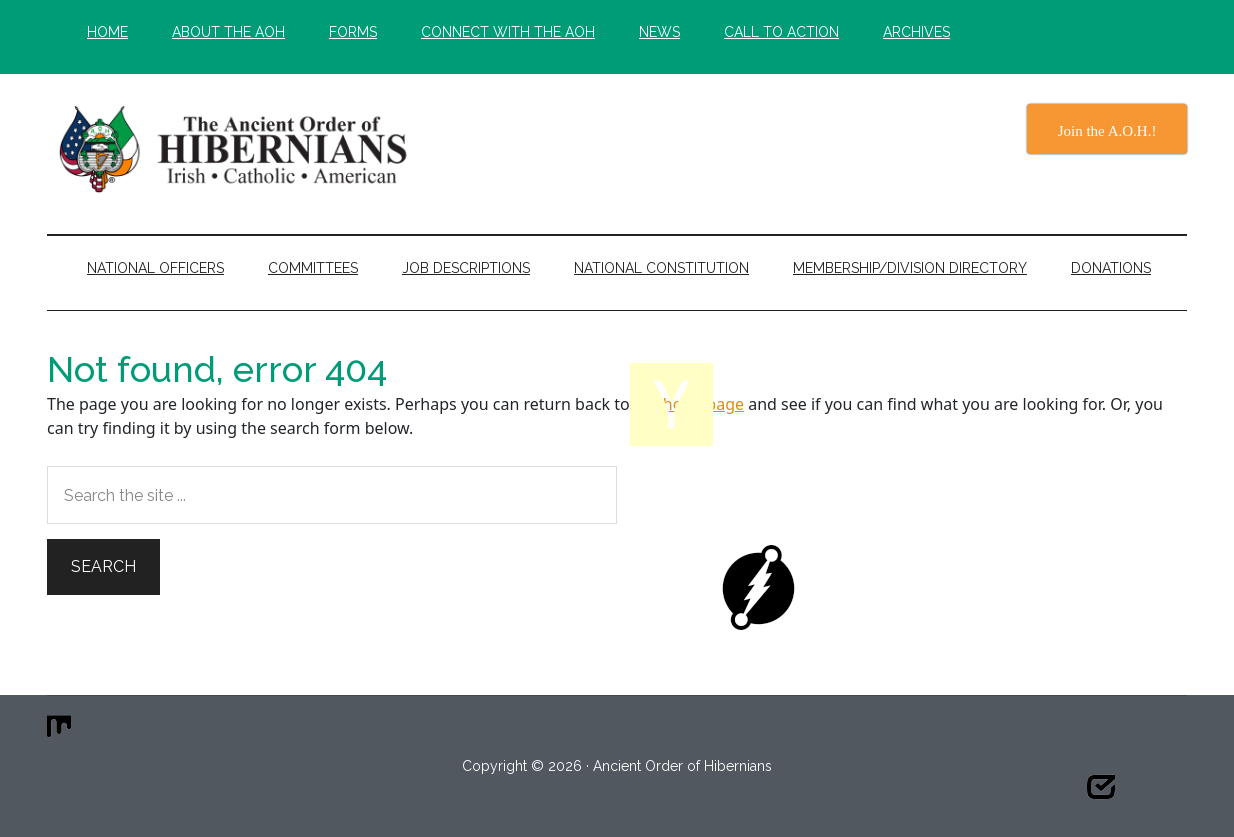 This screenshot has width=1234, height=837. What do you see at coordinates (1101, 787) in the screenshot?
I see `helpdesk logo - customer support platform` at bounding box center [1101, 787].